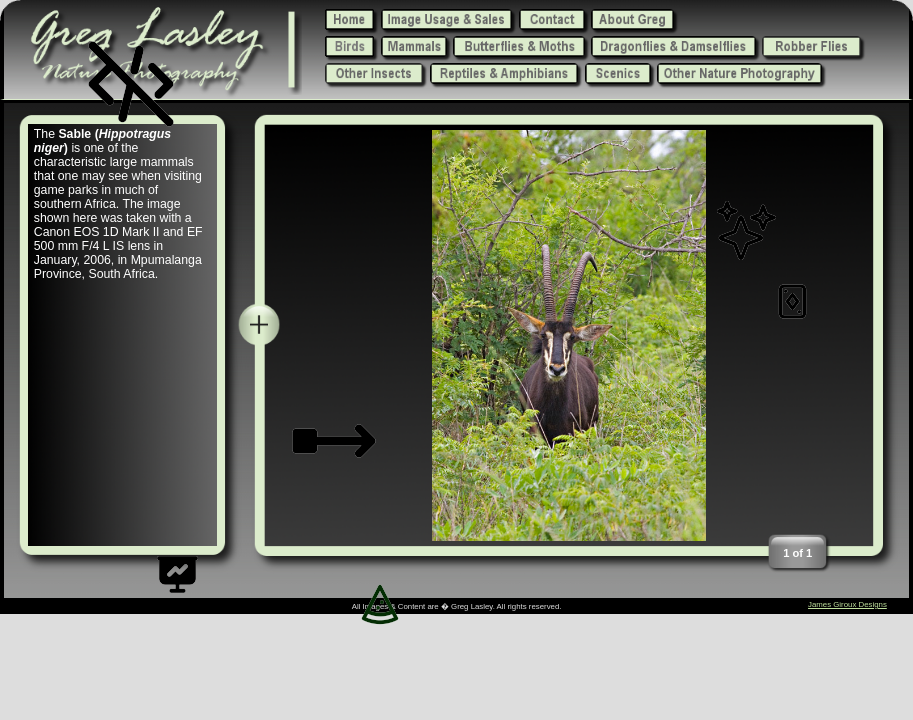  Describe the element at coordinates (177, 574) in the screenshot. I see `start a presentation or slideshow` at that location.